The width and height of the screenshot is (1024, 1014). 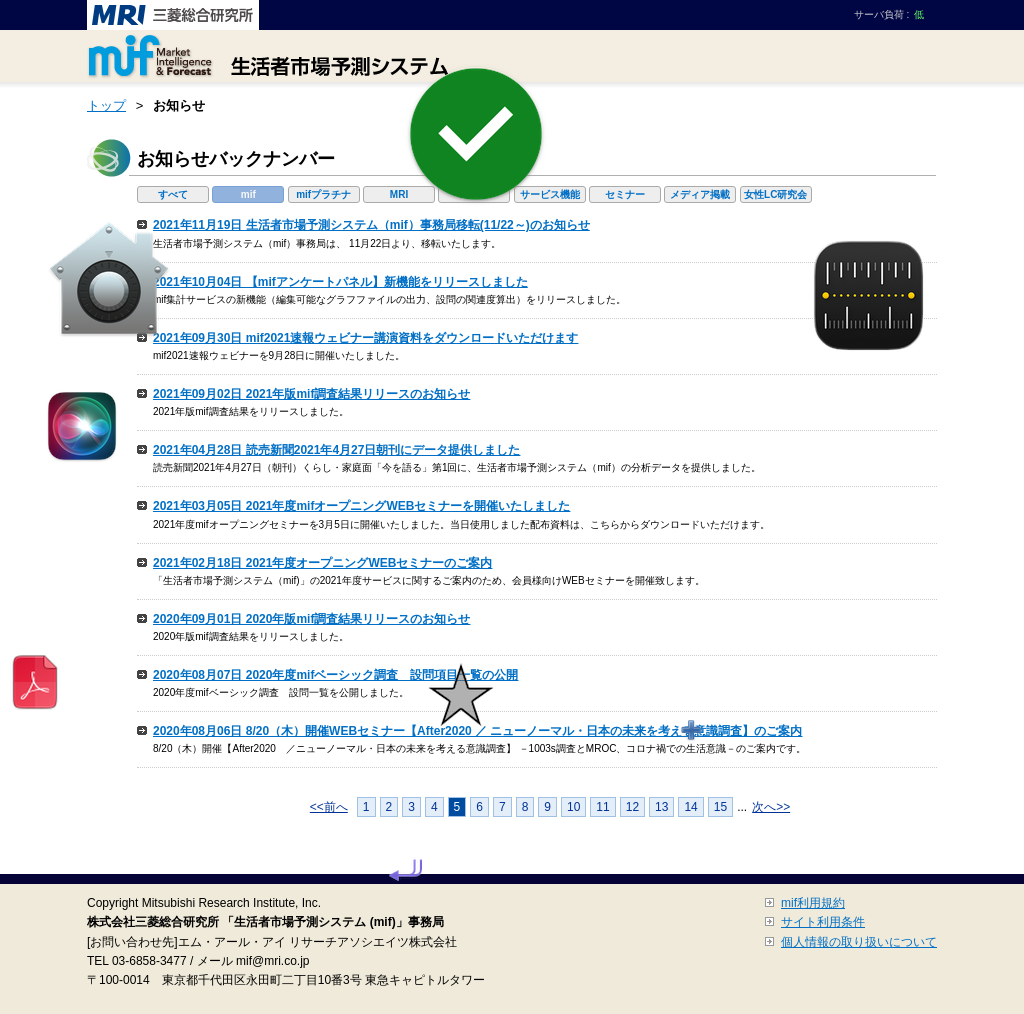 I want to click on open siri voice assistant settings, so click(x=82, y=426).